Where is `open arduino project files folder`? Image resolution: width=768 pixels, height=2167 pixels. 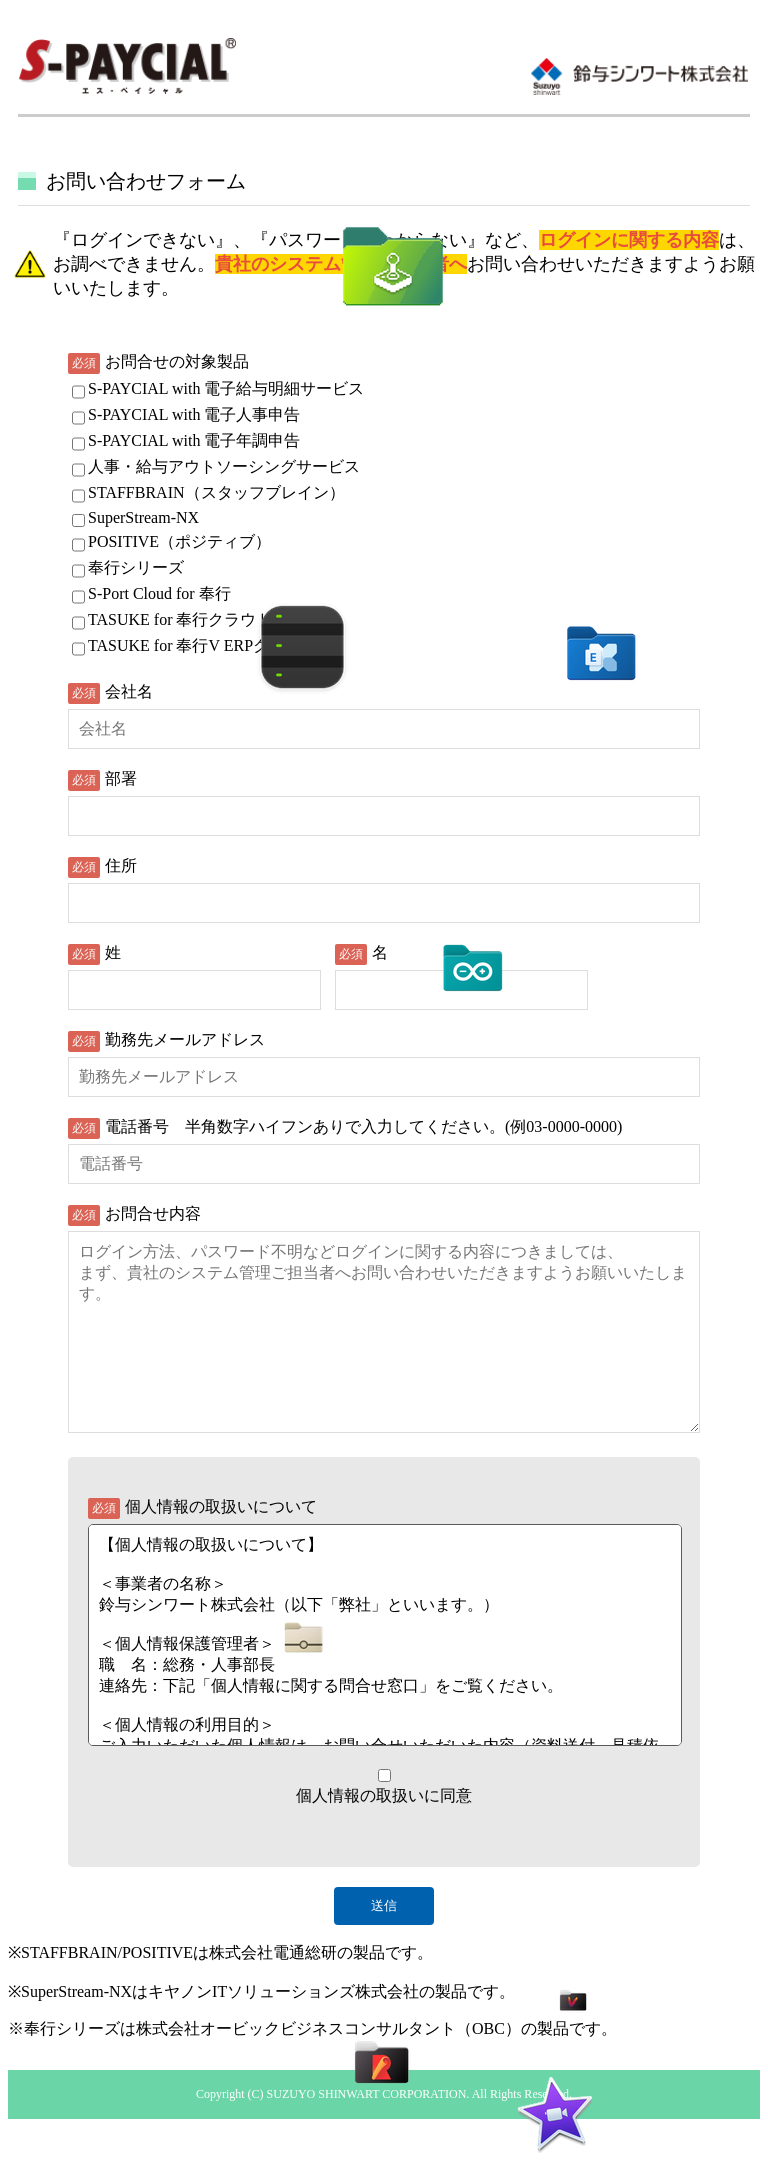
open arduino project files folder is located at coordinates (472, 969).